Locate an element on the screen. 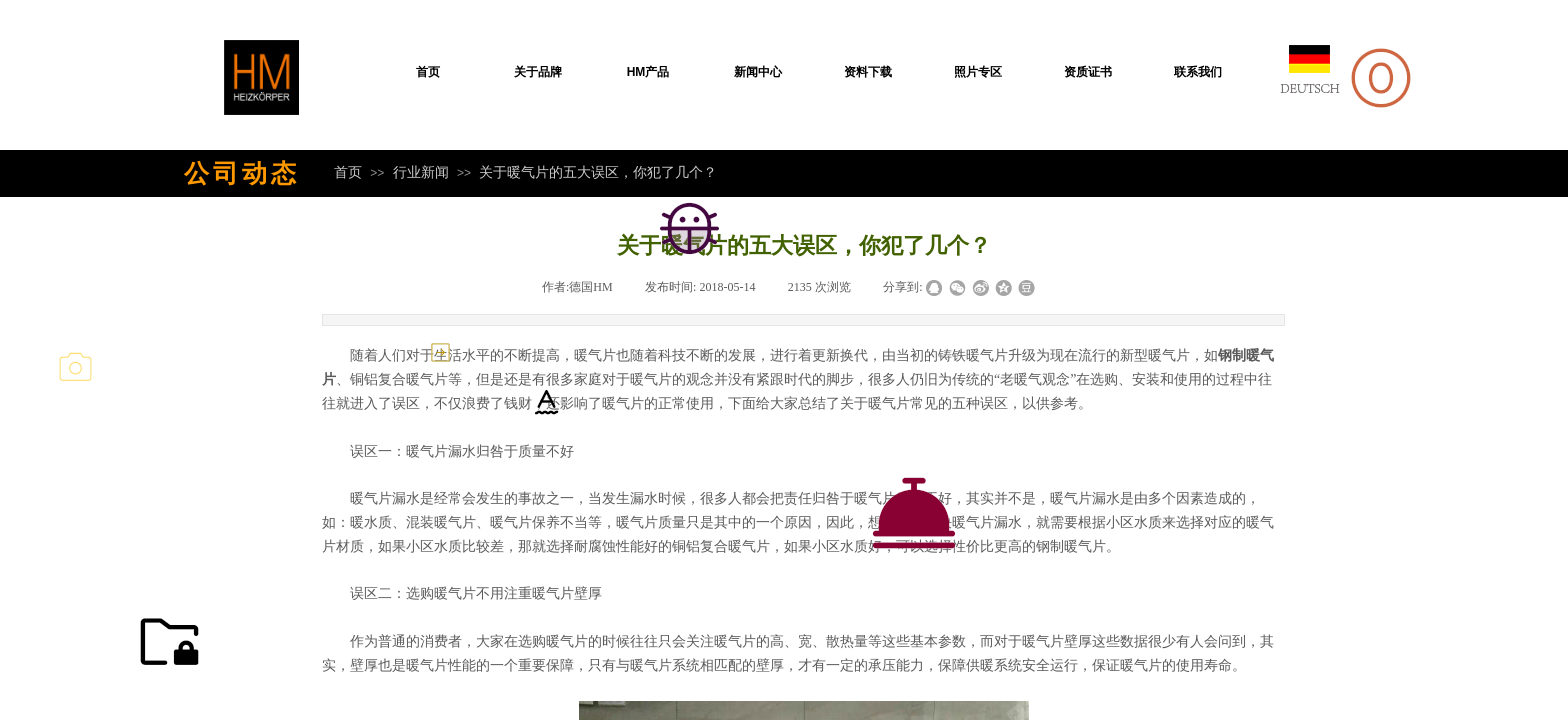 This screenshot has height=720, width=1568. indicates zero items or notifications is located at coordinates (1381, 78).